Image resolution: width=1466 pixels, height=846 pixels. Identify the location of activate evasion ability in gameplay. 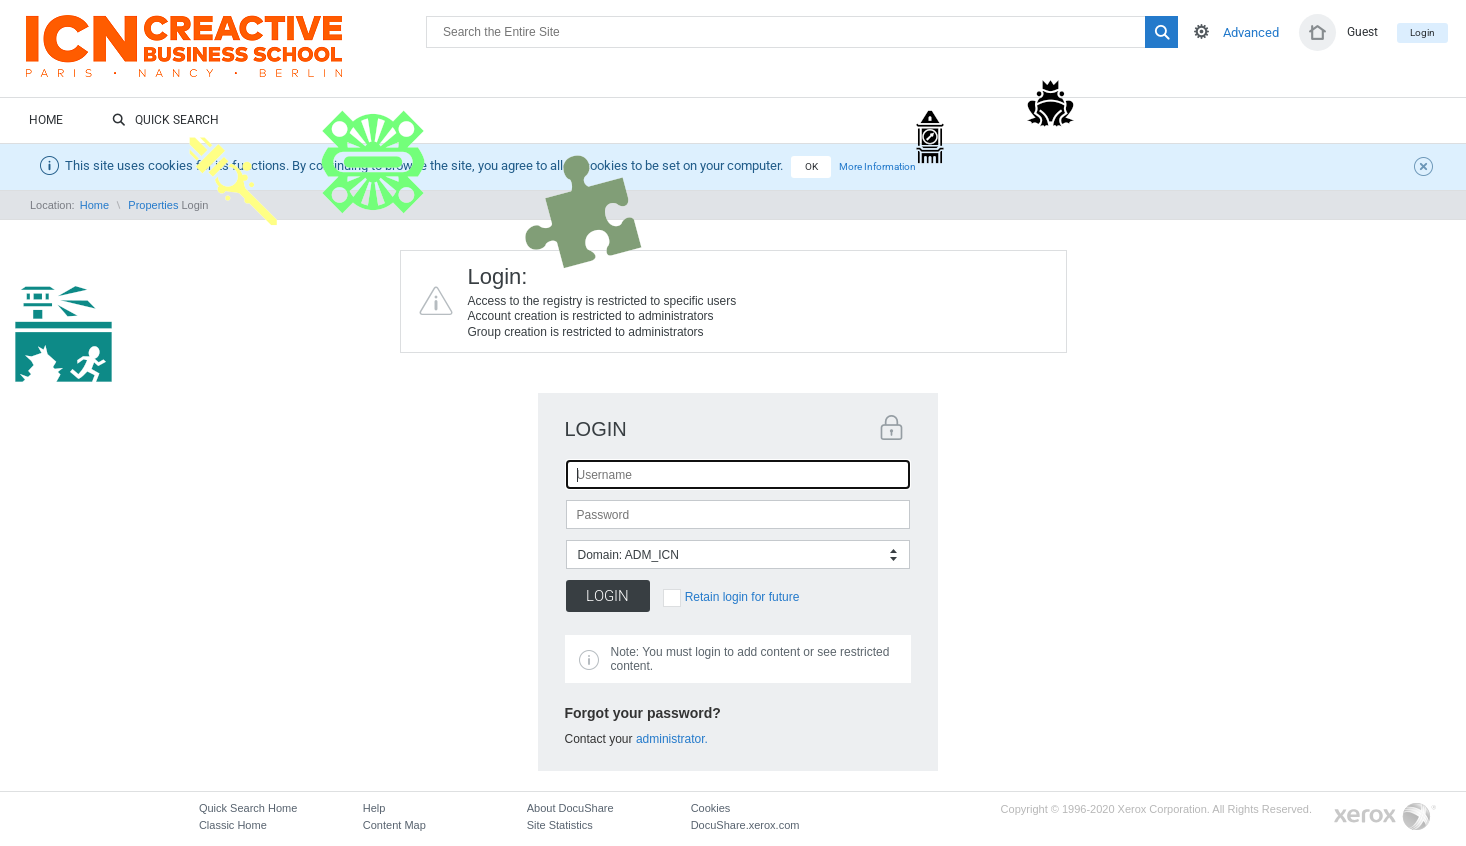
(63, 333).